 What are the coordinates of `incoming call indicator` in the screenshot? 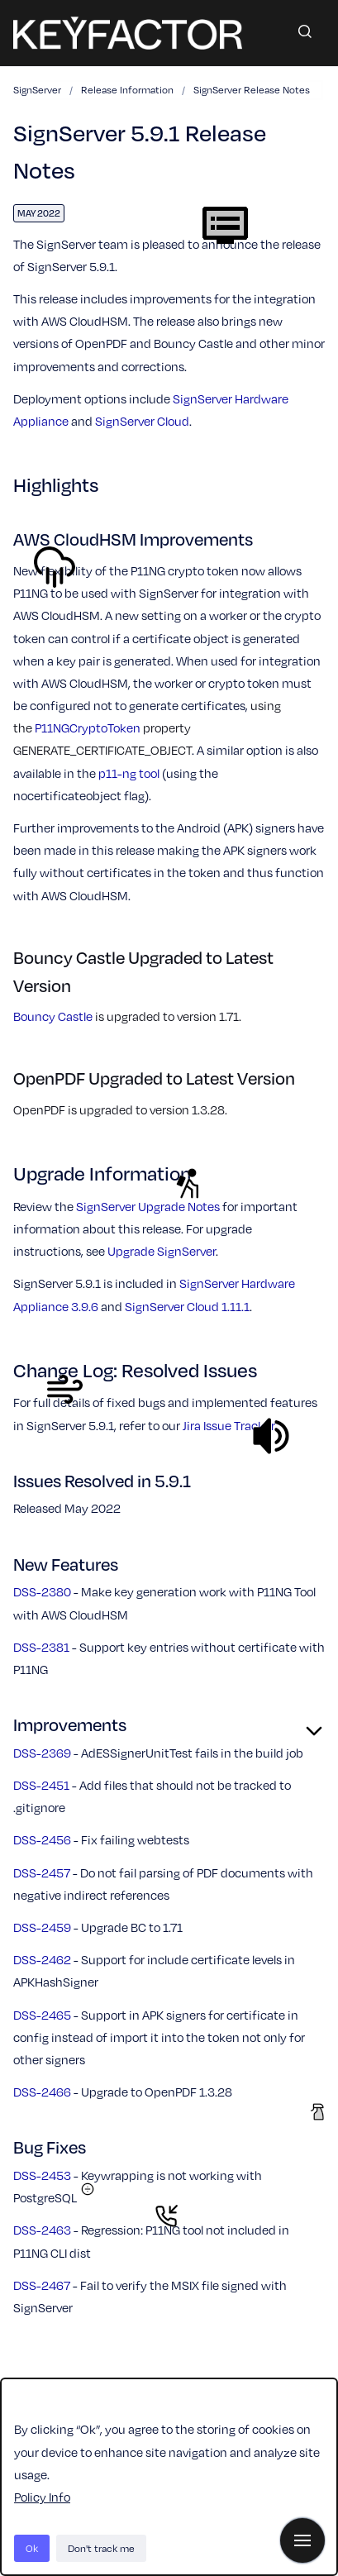 It's located at (166, 2216).